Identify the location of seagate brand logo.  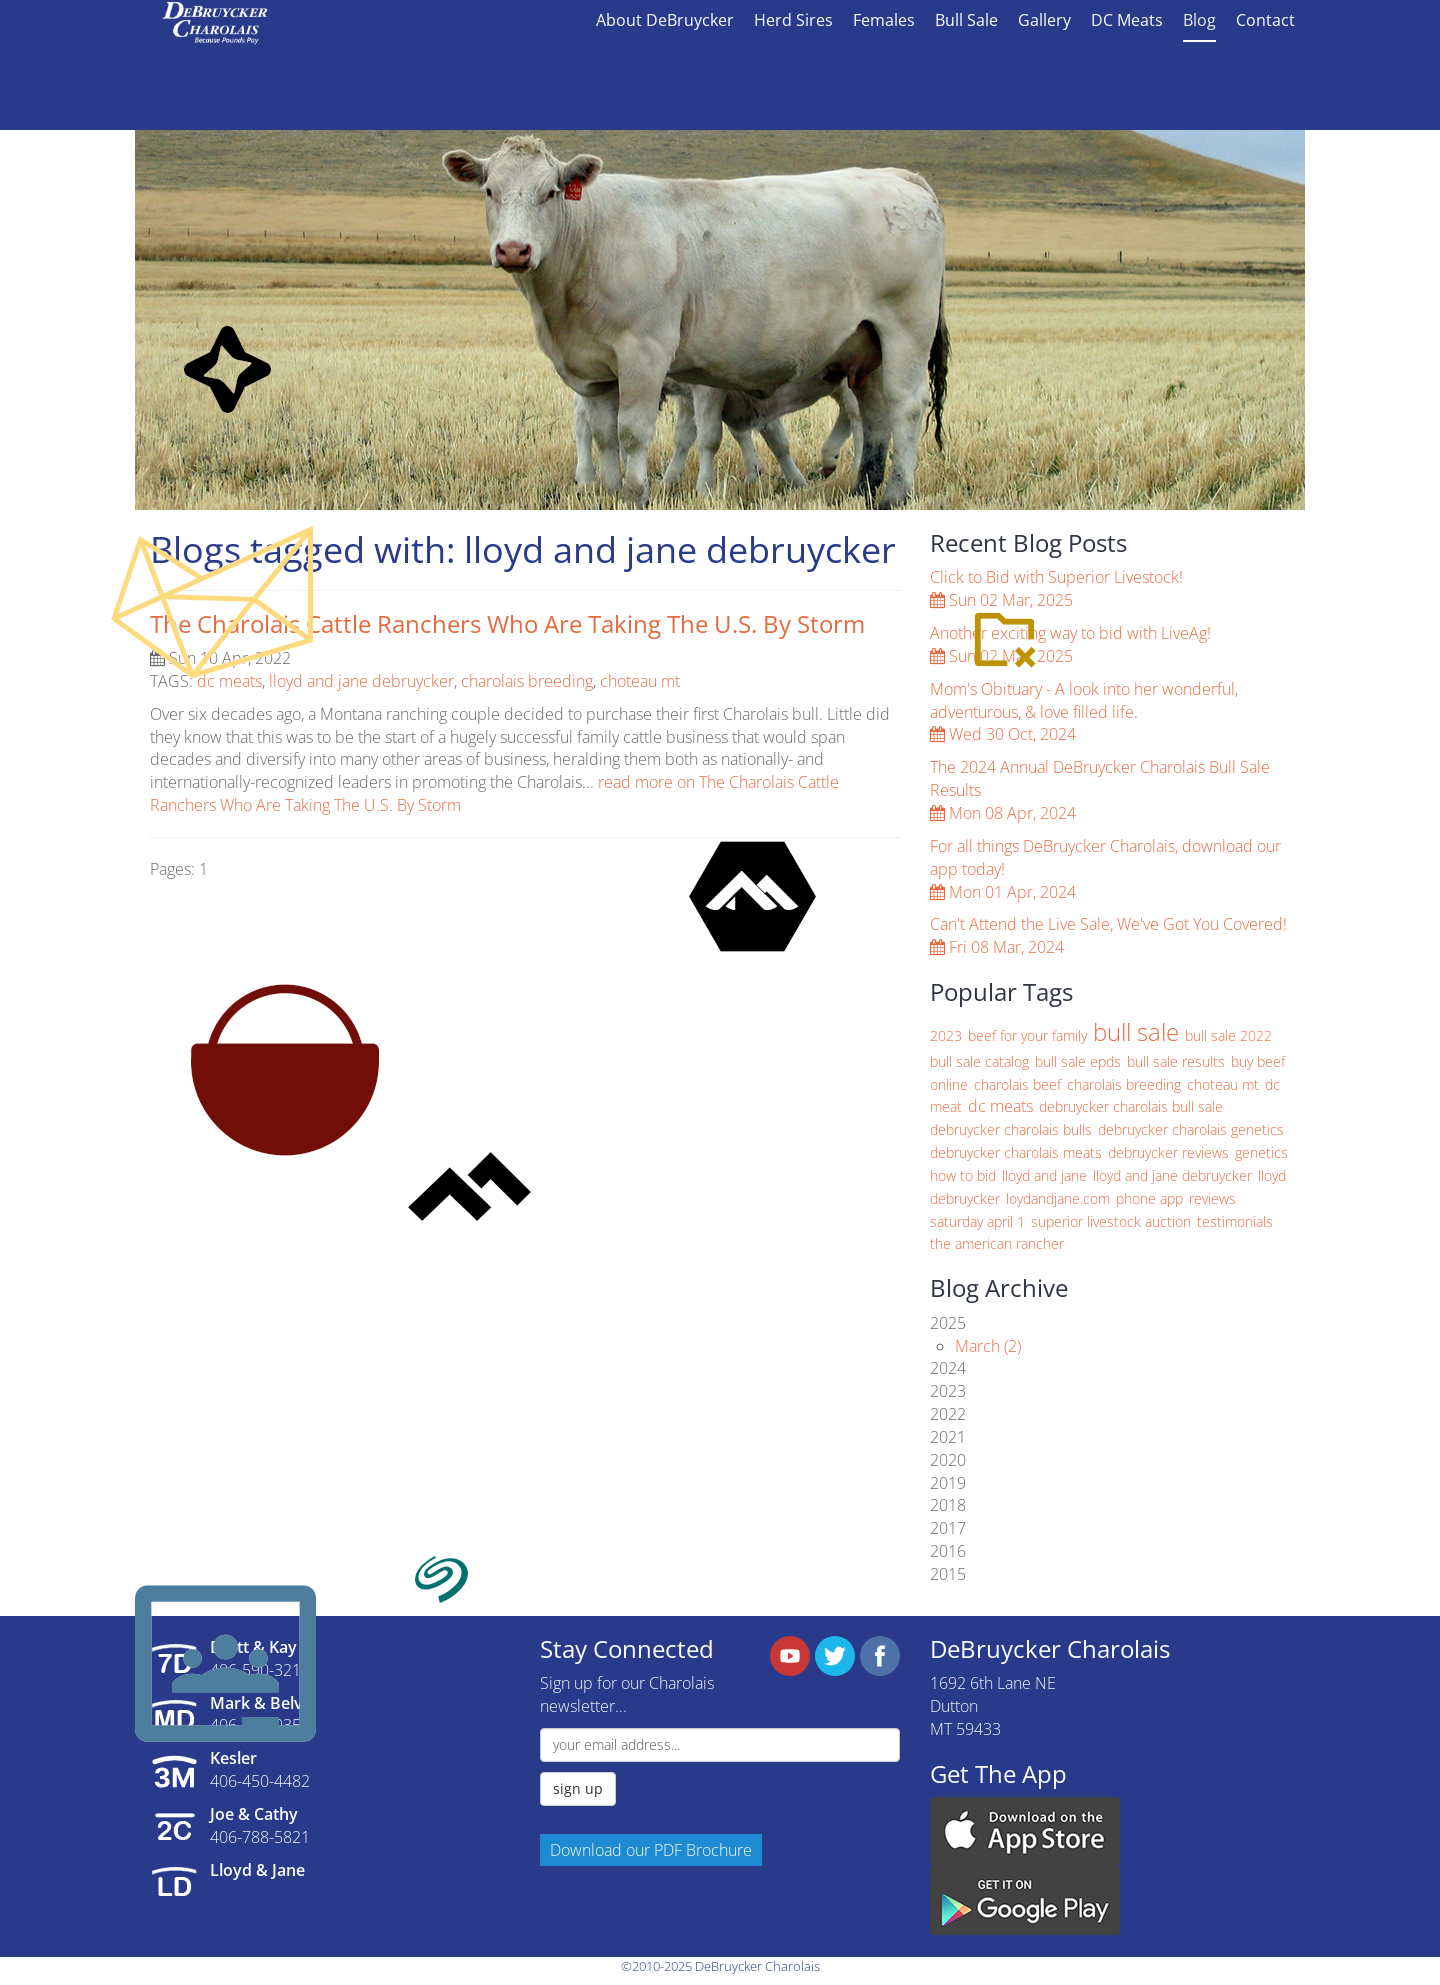
(441, 1579).